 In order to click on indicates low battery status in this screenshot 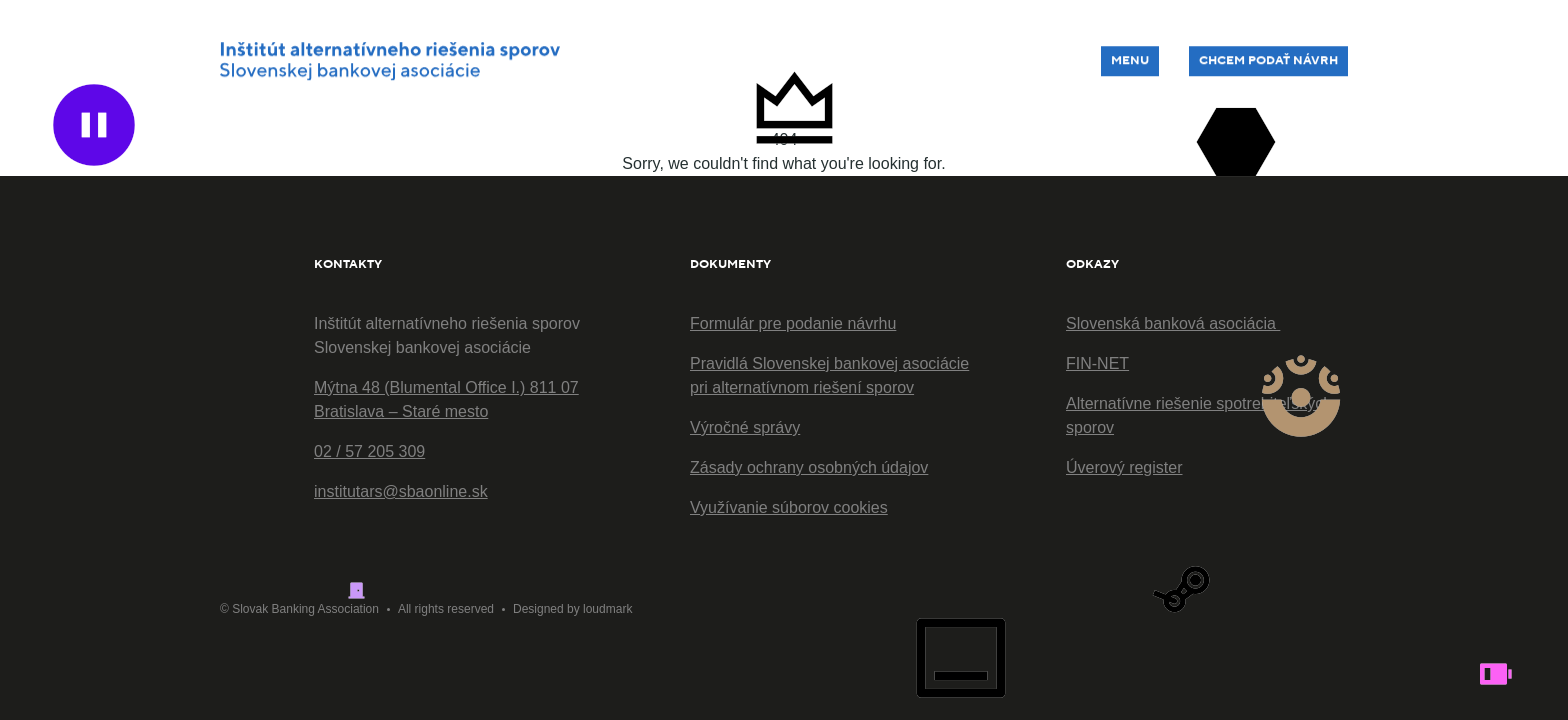, I will do `click(1495, 674)`.